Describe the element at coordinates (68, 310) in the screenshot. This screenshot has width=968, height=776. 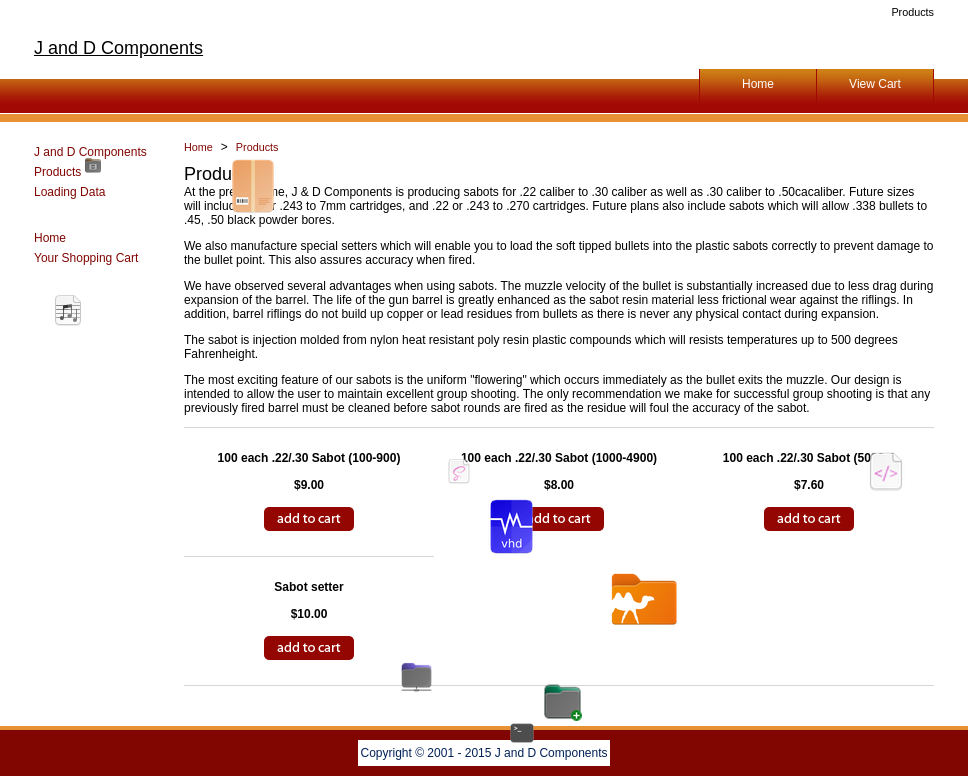
I see `an iMelody audio file` at that location.